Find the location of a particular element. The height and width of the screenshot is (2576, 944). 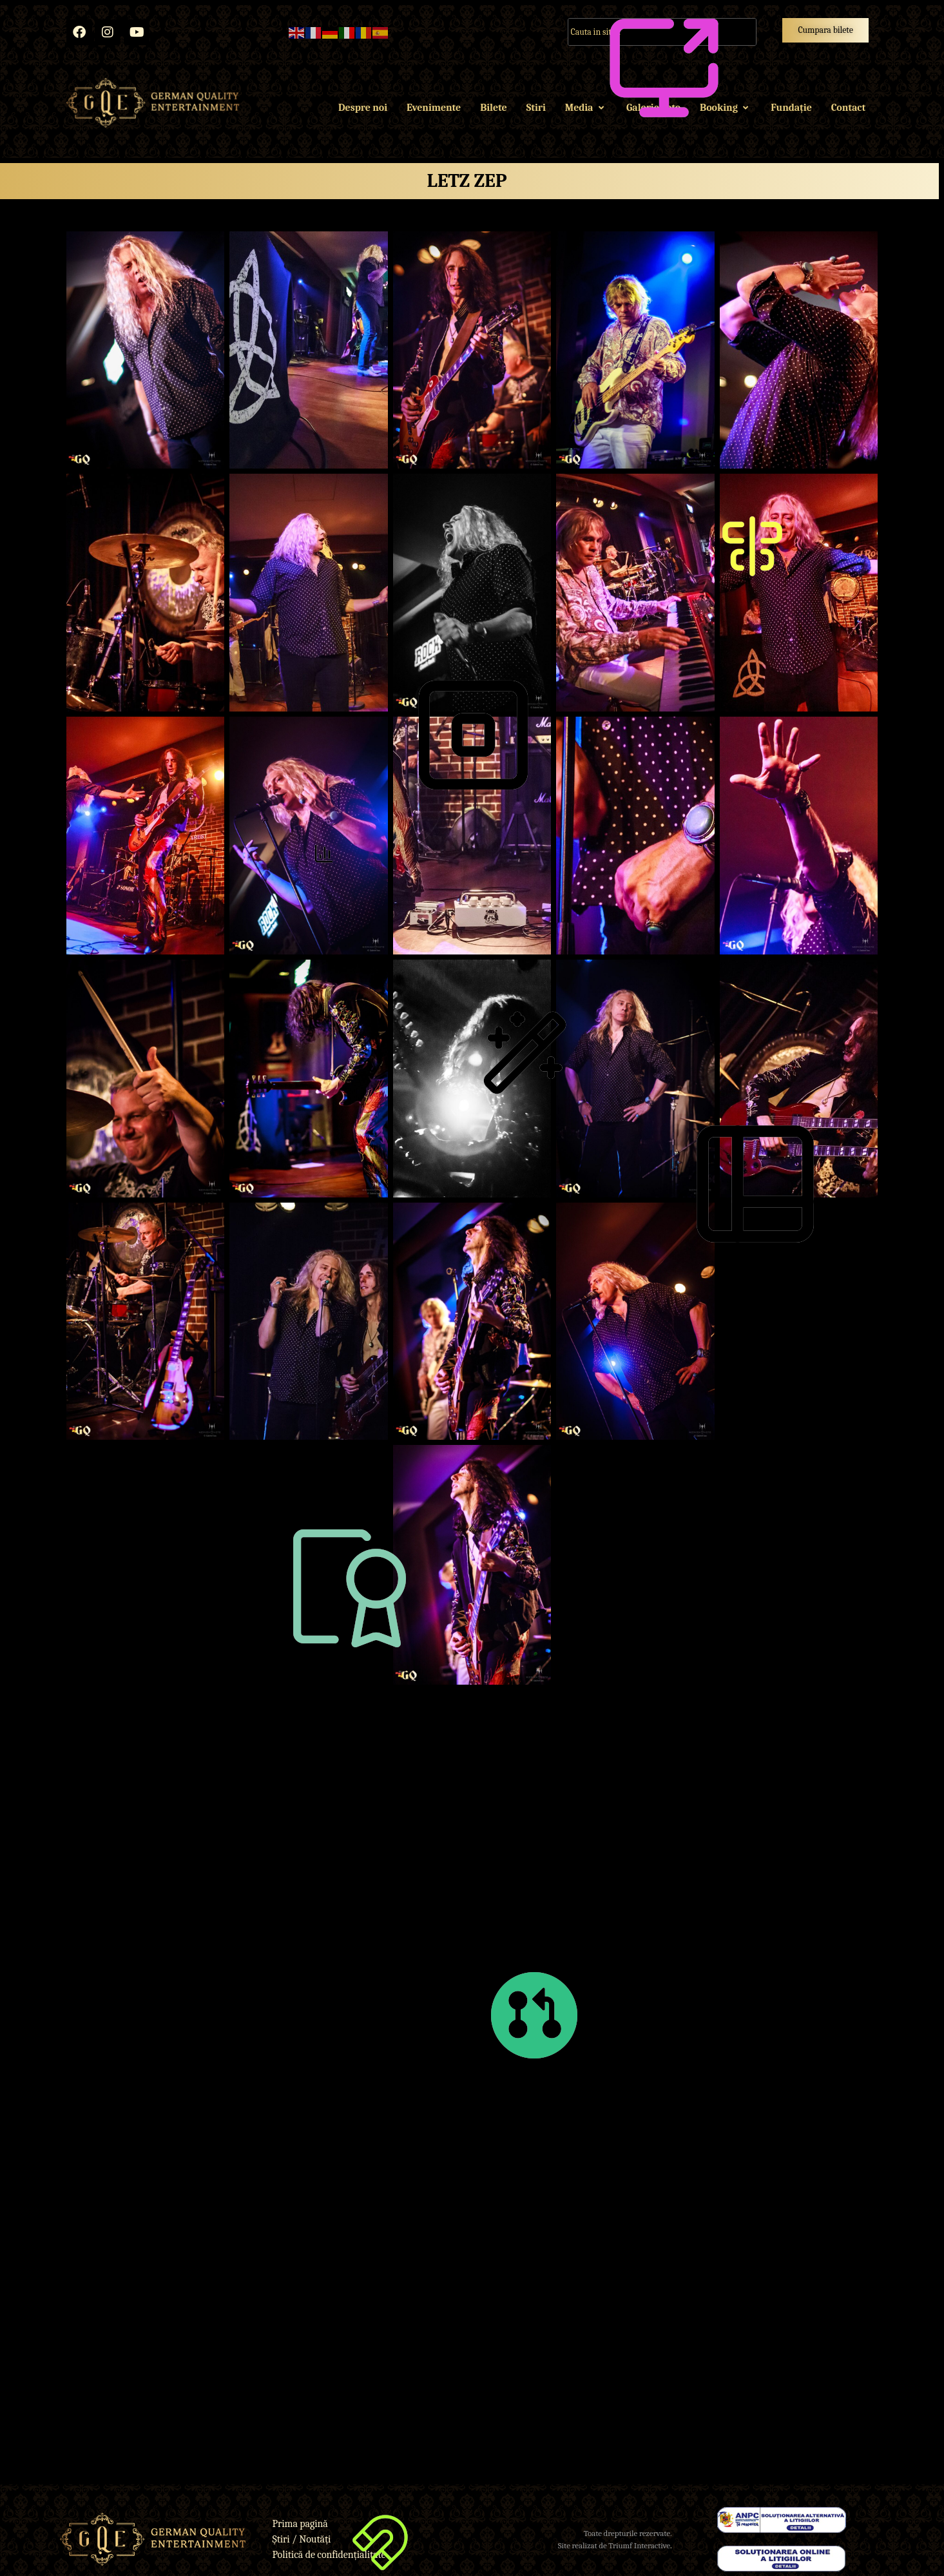

view certified or verified document is located at coordinates (345, 1586).